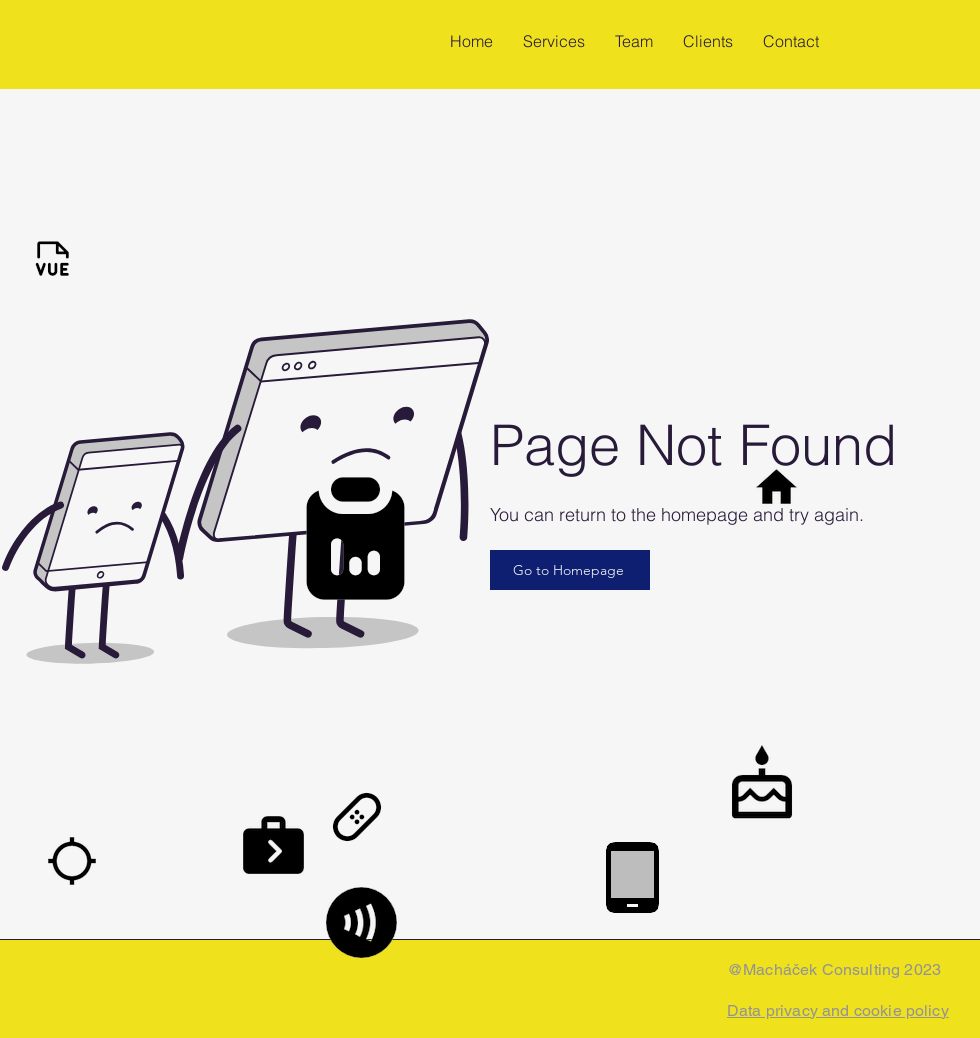 The height and width of the screenshot is (1038, 980). Describe the element at coordinates (776, 487) in the screenshot. I see `navigate to home screen` at that location.